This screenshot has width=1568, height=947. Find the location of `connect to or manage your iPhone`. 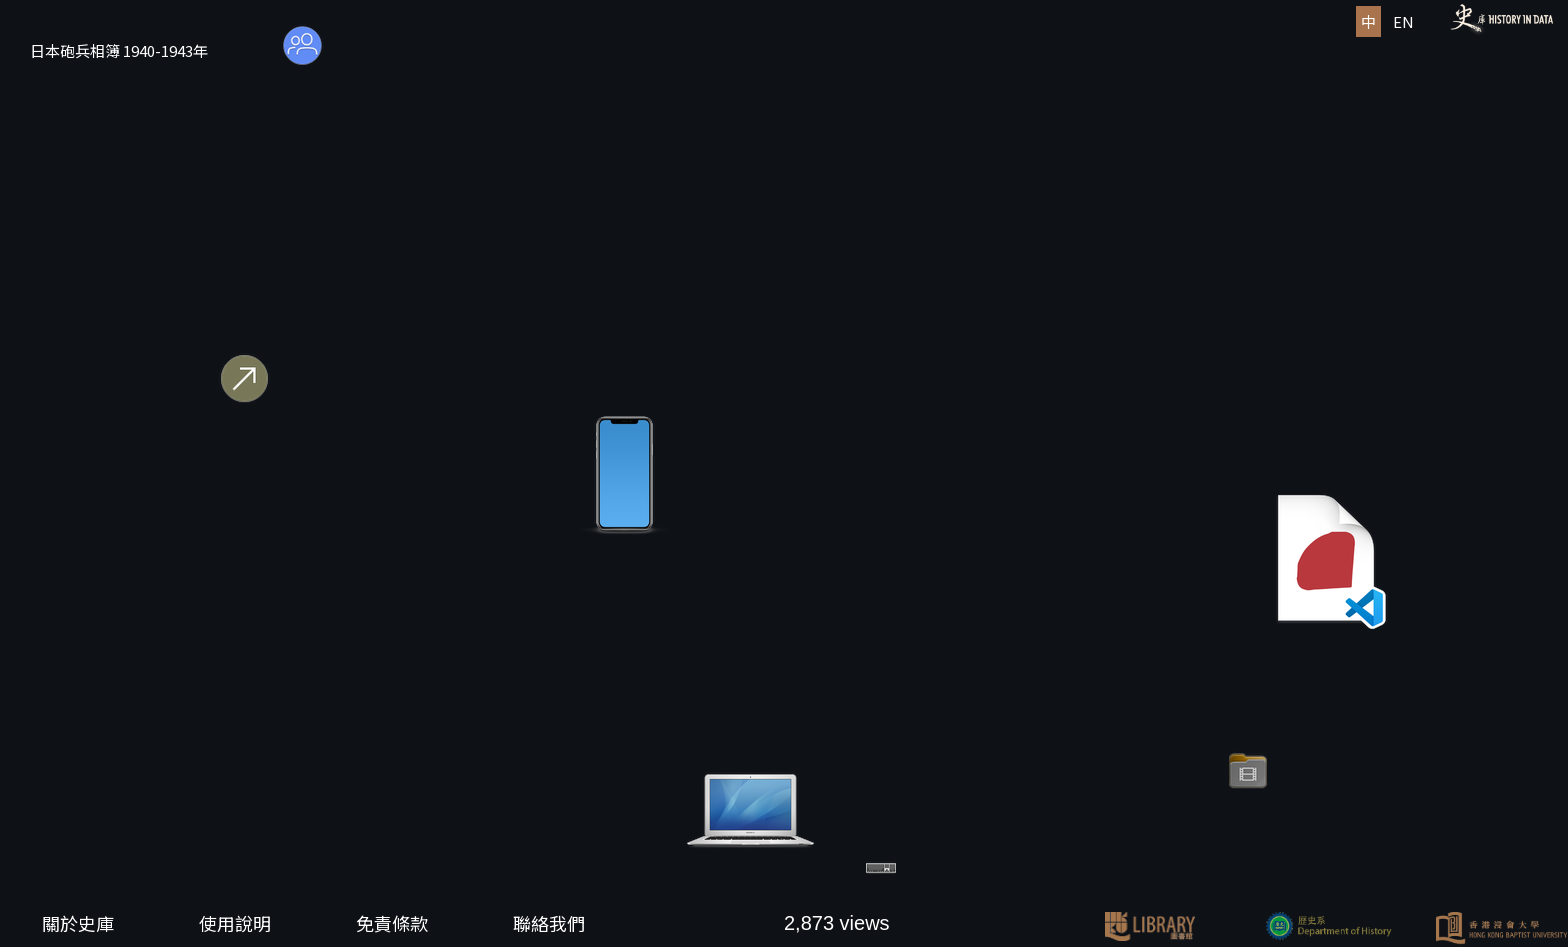

connect to or manage your iPhone is located at coordinates (624, 475).